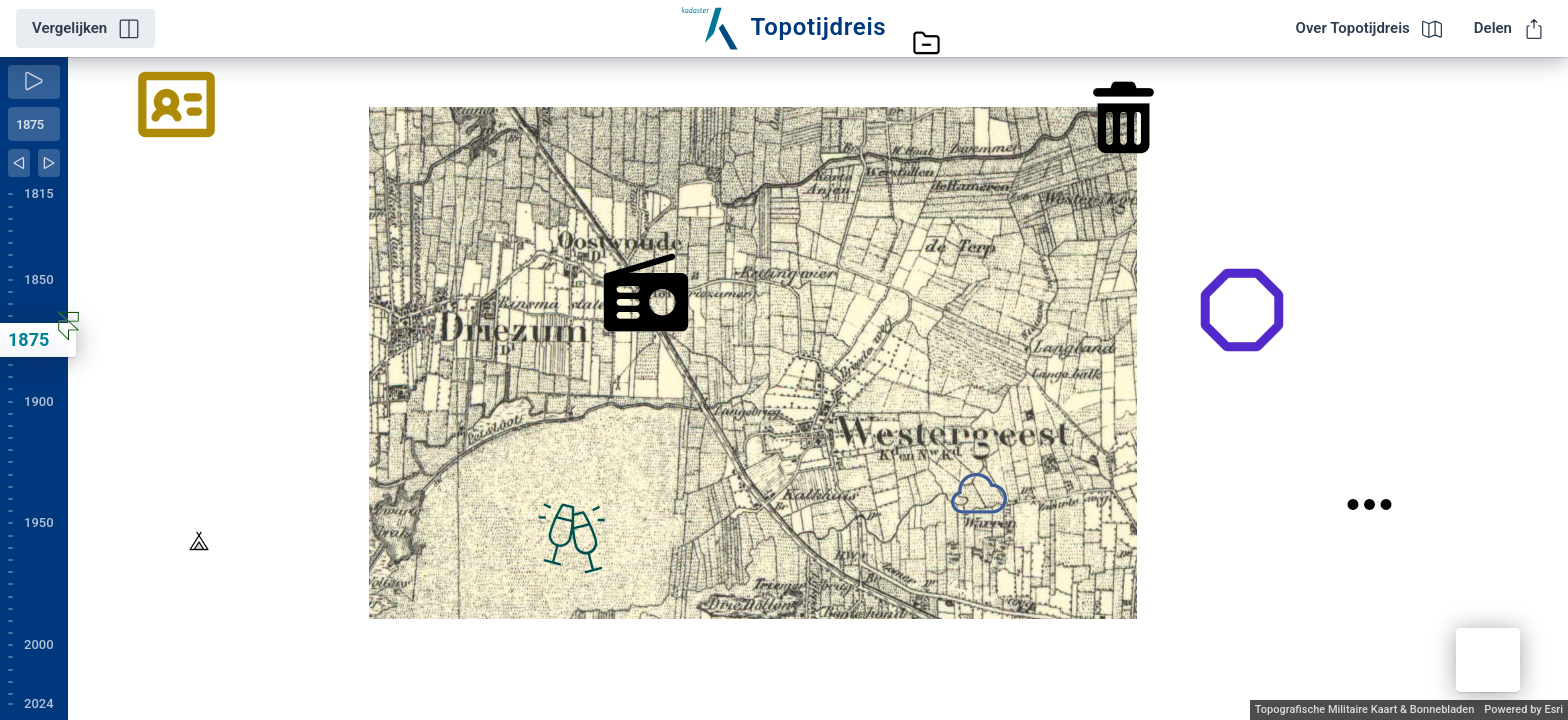 The image size is (1568, 720). Describe the element at coordinates (176, 104) in the screenshot. I see `view your profile or account information` at that location.